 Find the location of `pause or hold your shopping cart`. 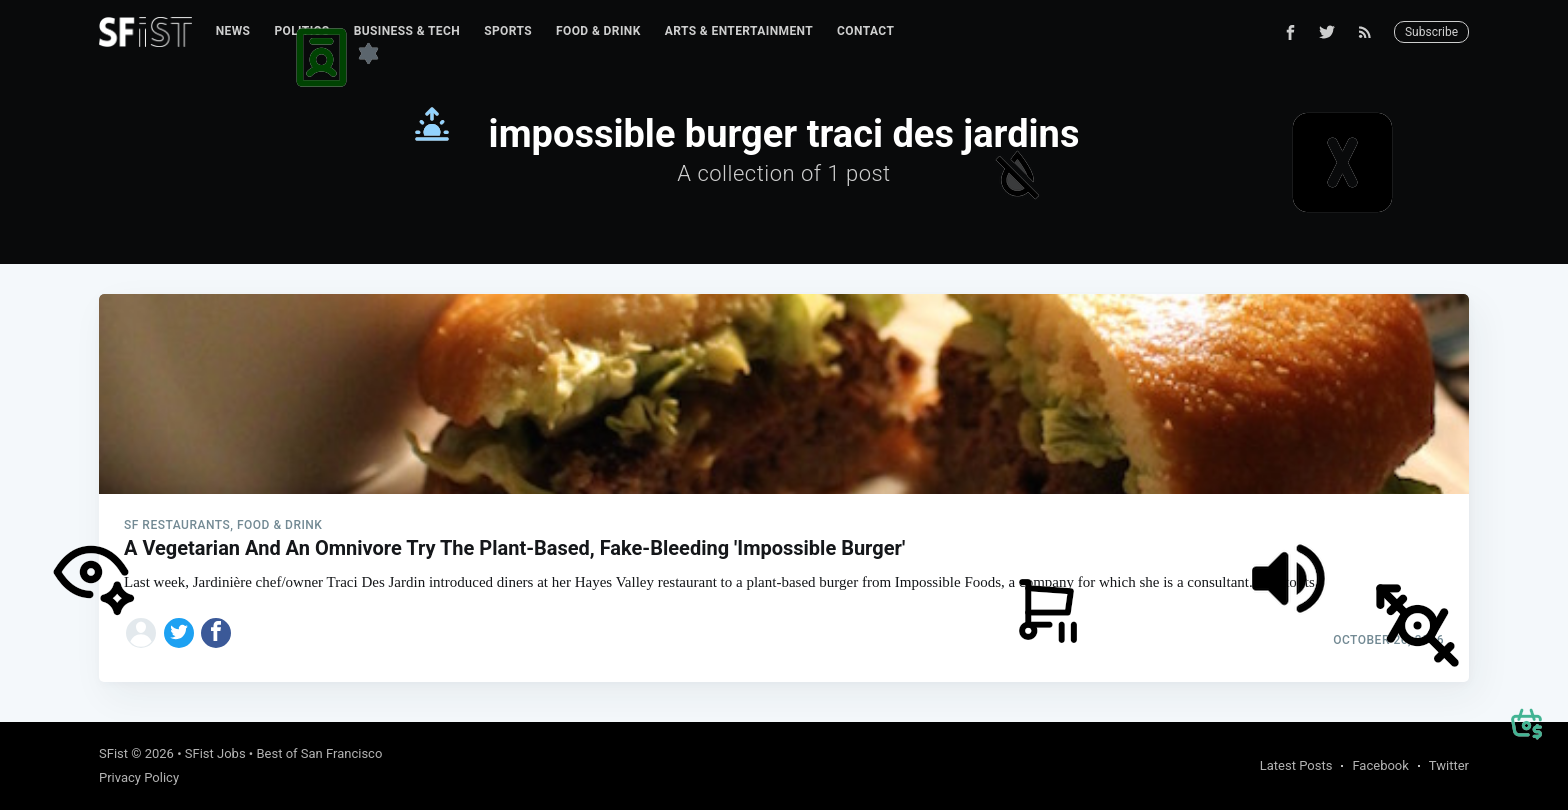

pause or hold your shopping cart is located at coordinates (1046, 609).